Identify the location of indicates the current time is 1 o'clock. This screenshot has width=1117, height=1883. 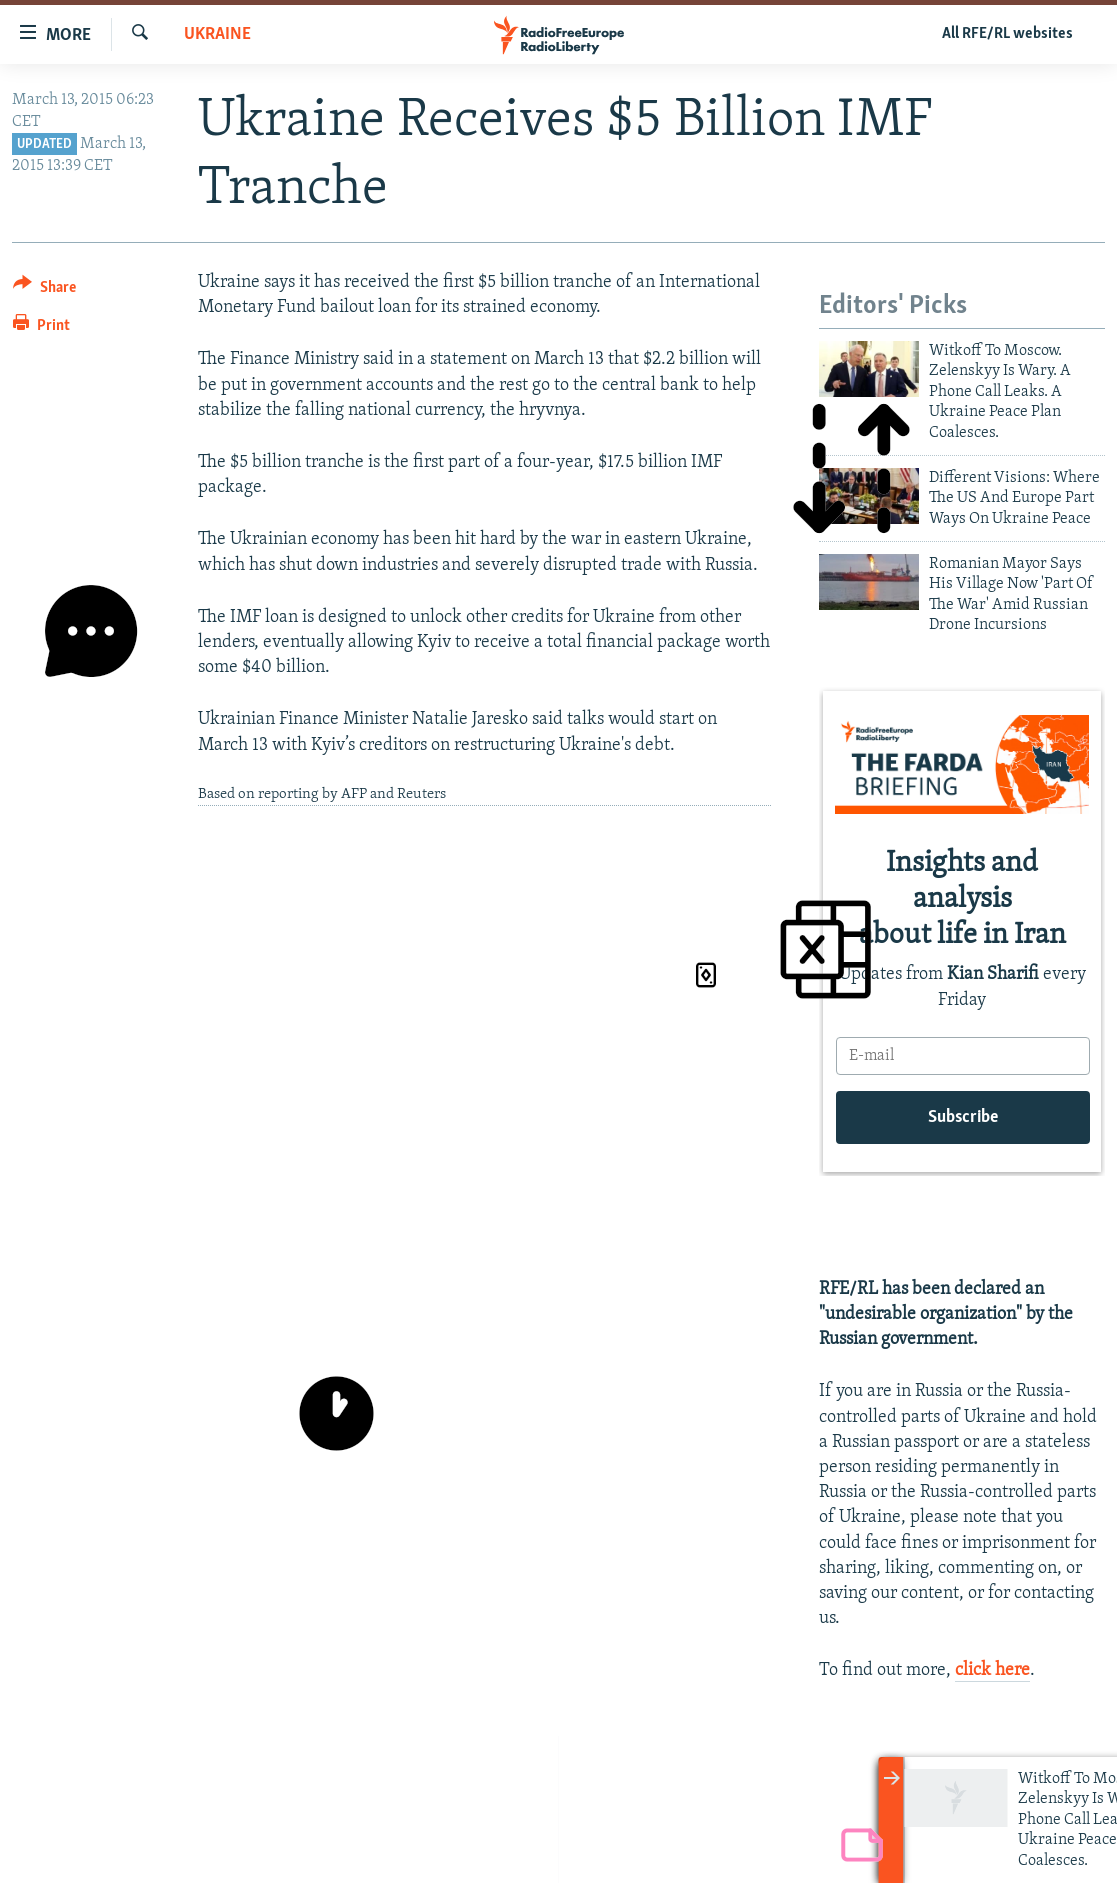
(336, 1413).